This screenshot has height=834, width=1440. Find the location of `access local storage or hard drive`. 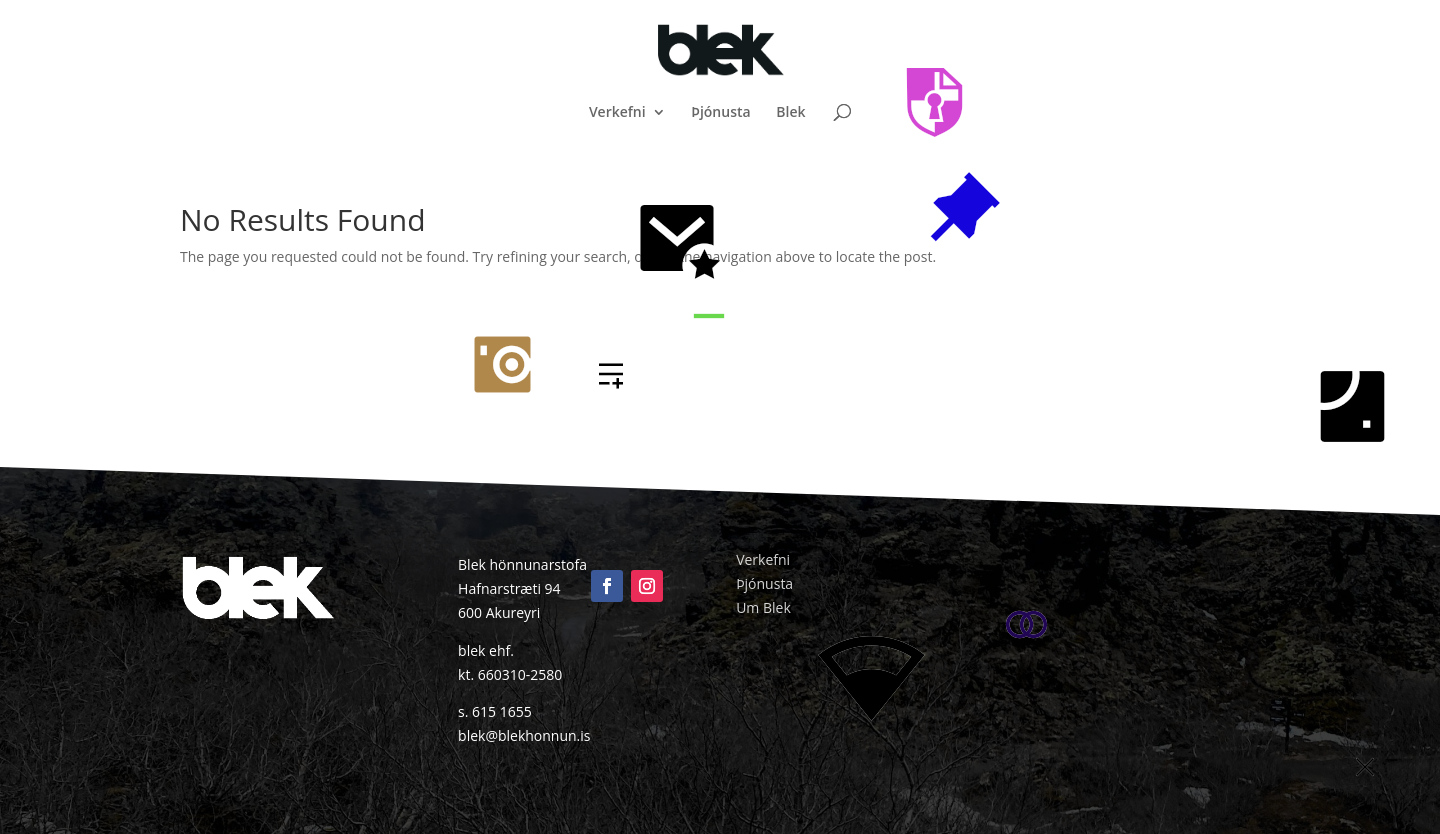

access local storage or hard drive is located at coordinates (1352, 406).